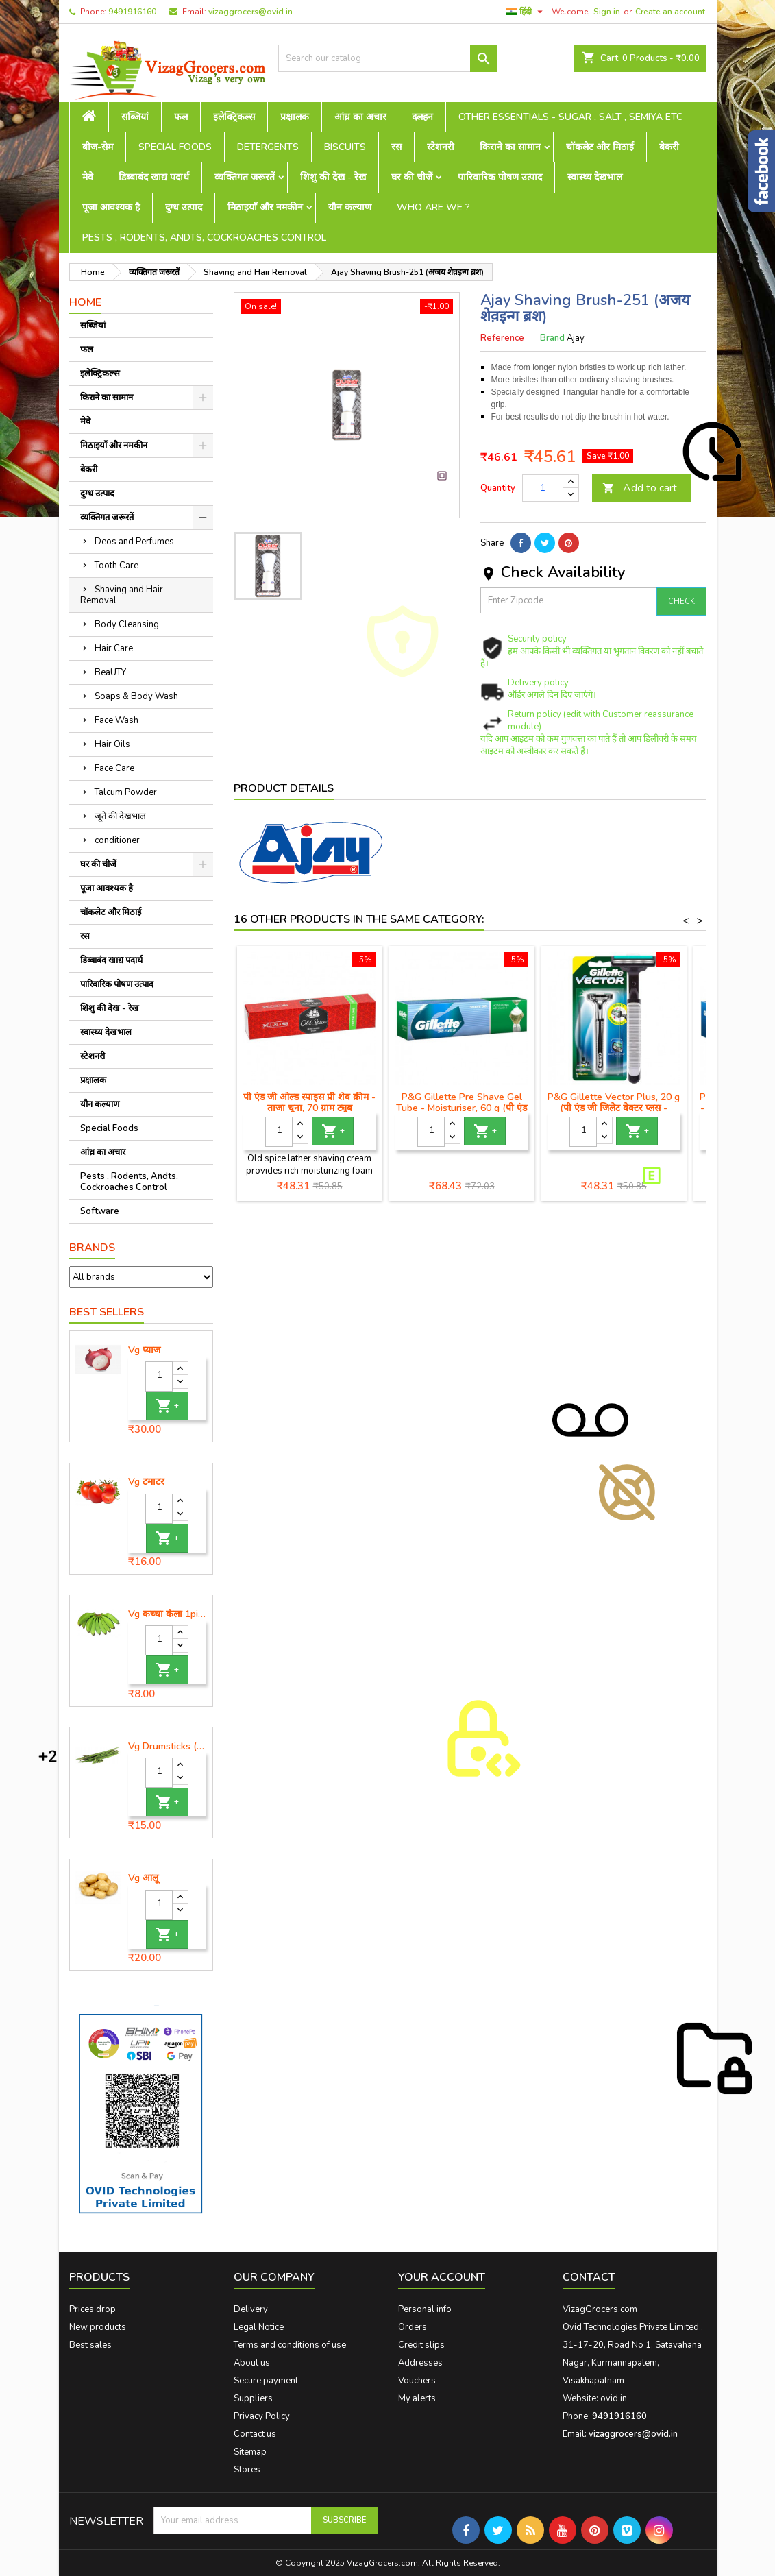 This screenshot has height=2576, width=775. What do you see at coordinates (402, 641) in the screenshot?
I see `access security or privacy settings` at bounding box center [402, 641].